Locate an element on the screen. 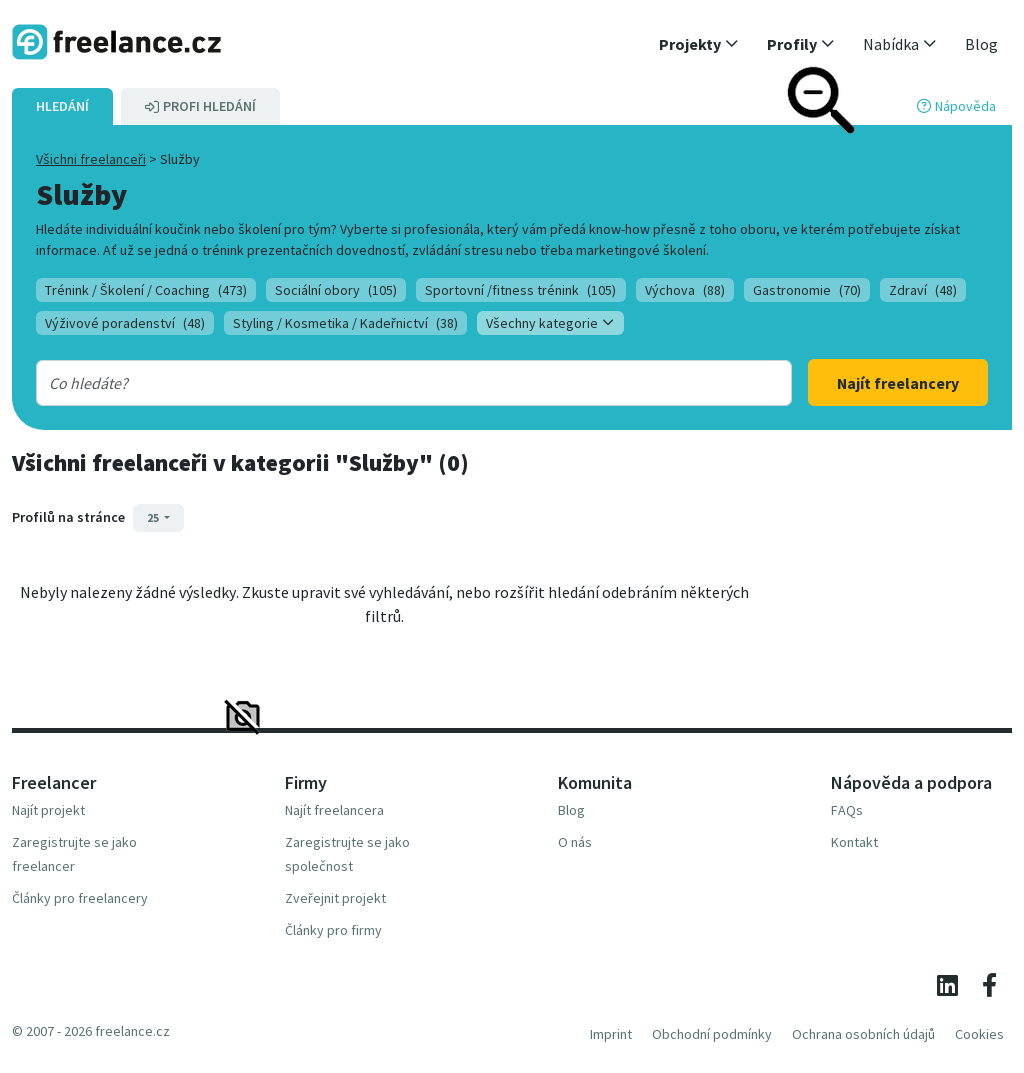  photography not allowed in this area is located at coordinates (243, 716).